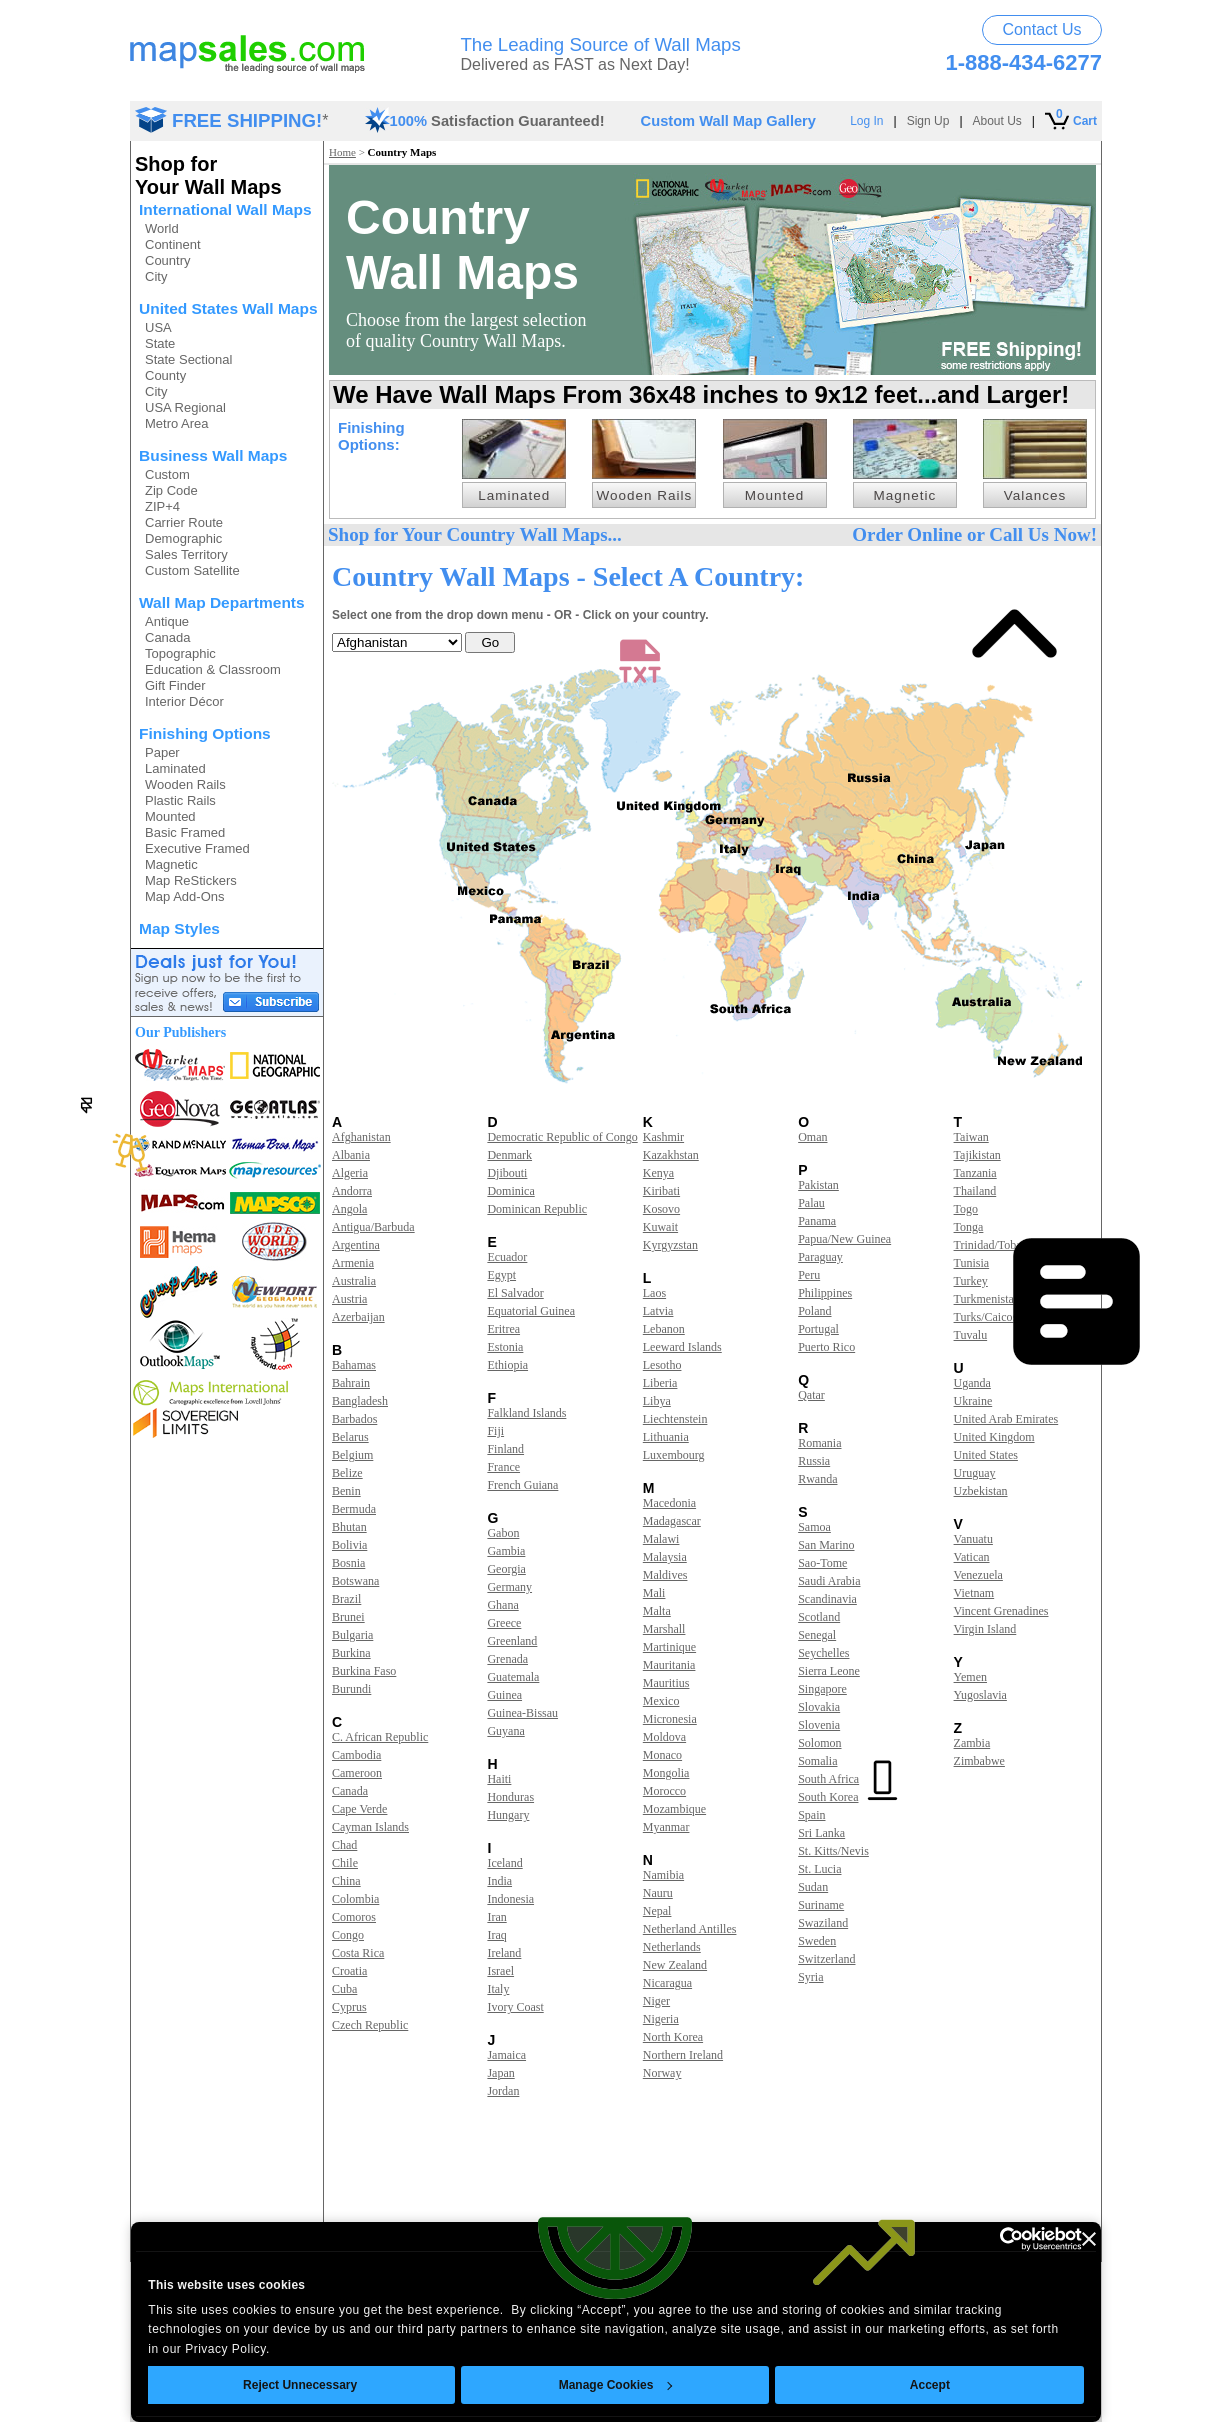 Image resolution: width=1232 pixels, height=2422 pixels. I want to click on collapse an expanded section, so click(1014, 633).